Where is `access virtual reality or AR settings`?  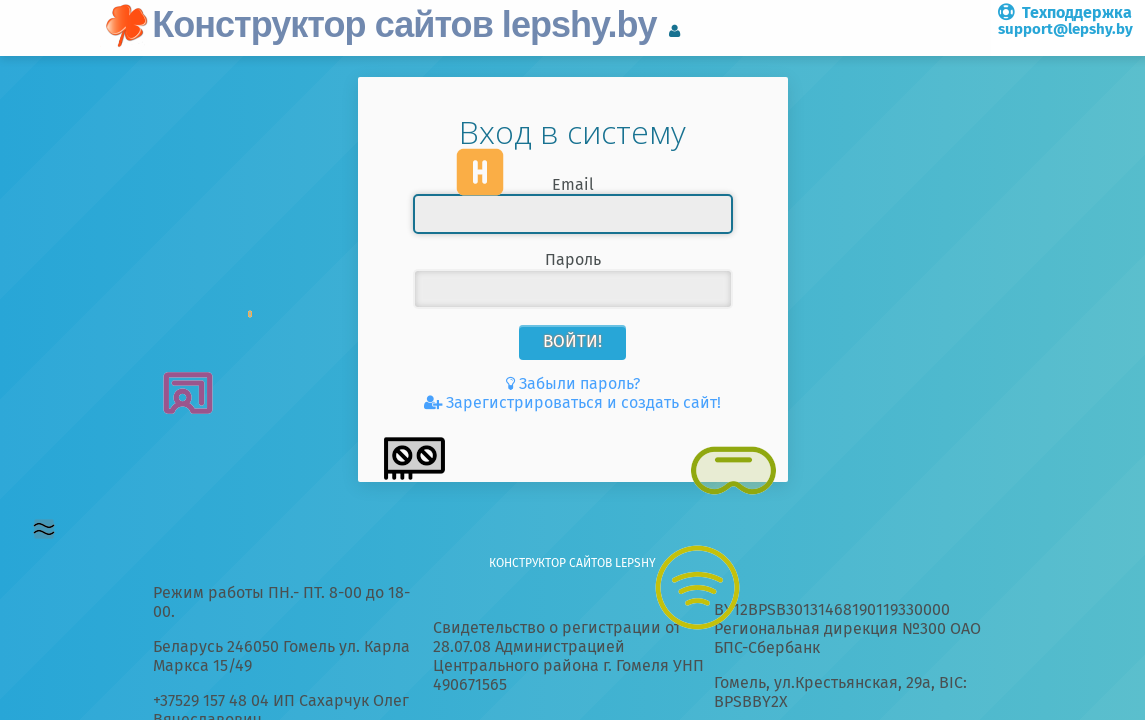
access virtual reality or AR settings is located at coordinates (733, 470).